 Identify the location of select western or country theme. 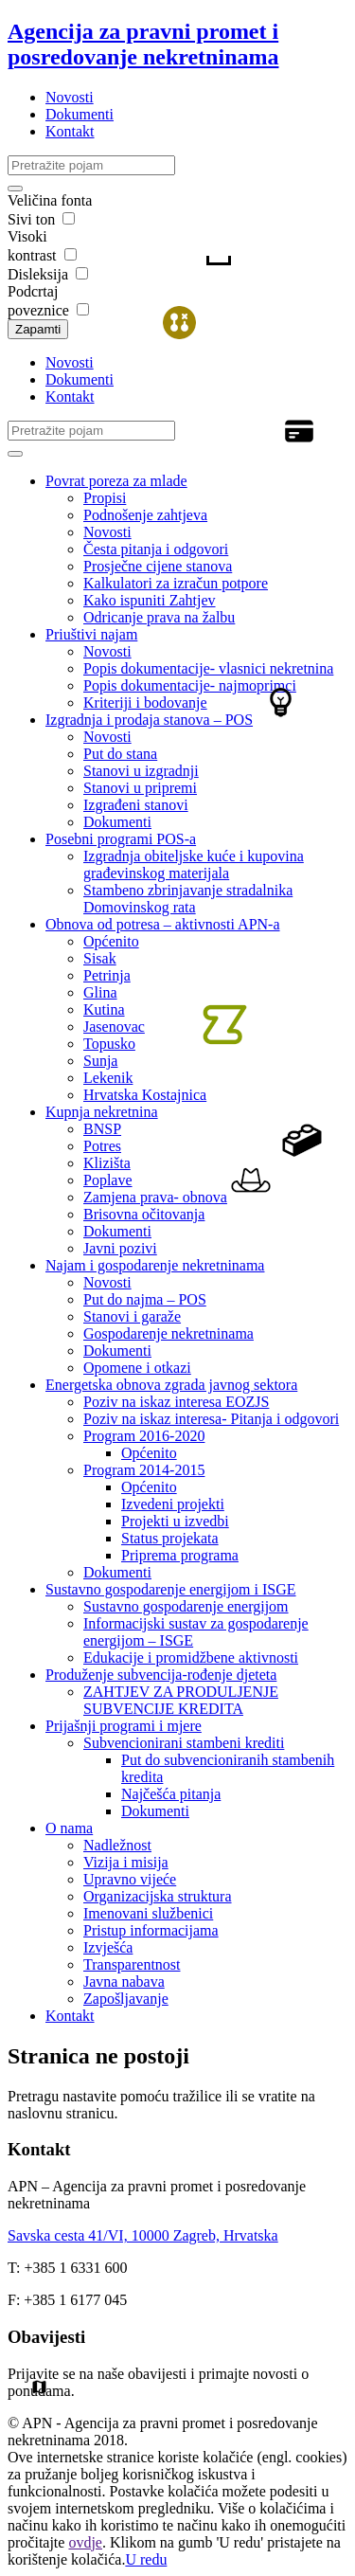
(251, 1181).